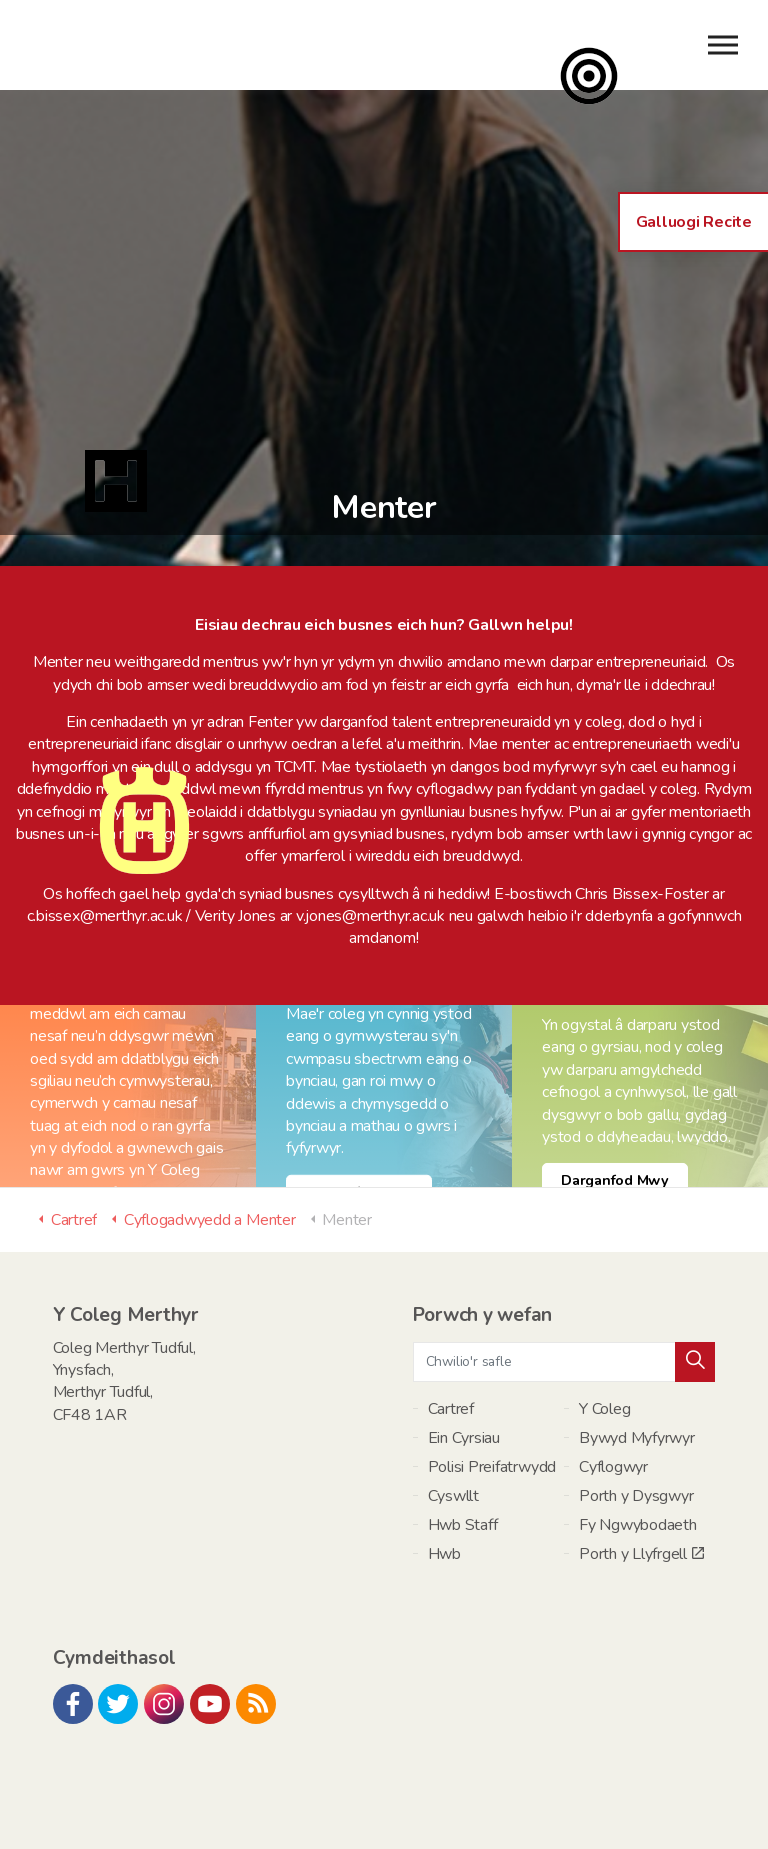  I want to click on hetzner cloud hosting service logo, so click(116, 481).